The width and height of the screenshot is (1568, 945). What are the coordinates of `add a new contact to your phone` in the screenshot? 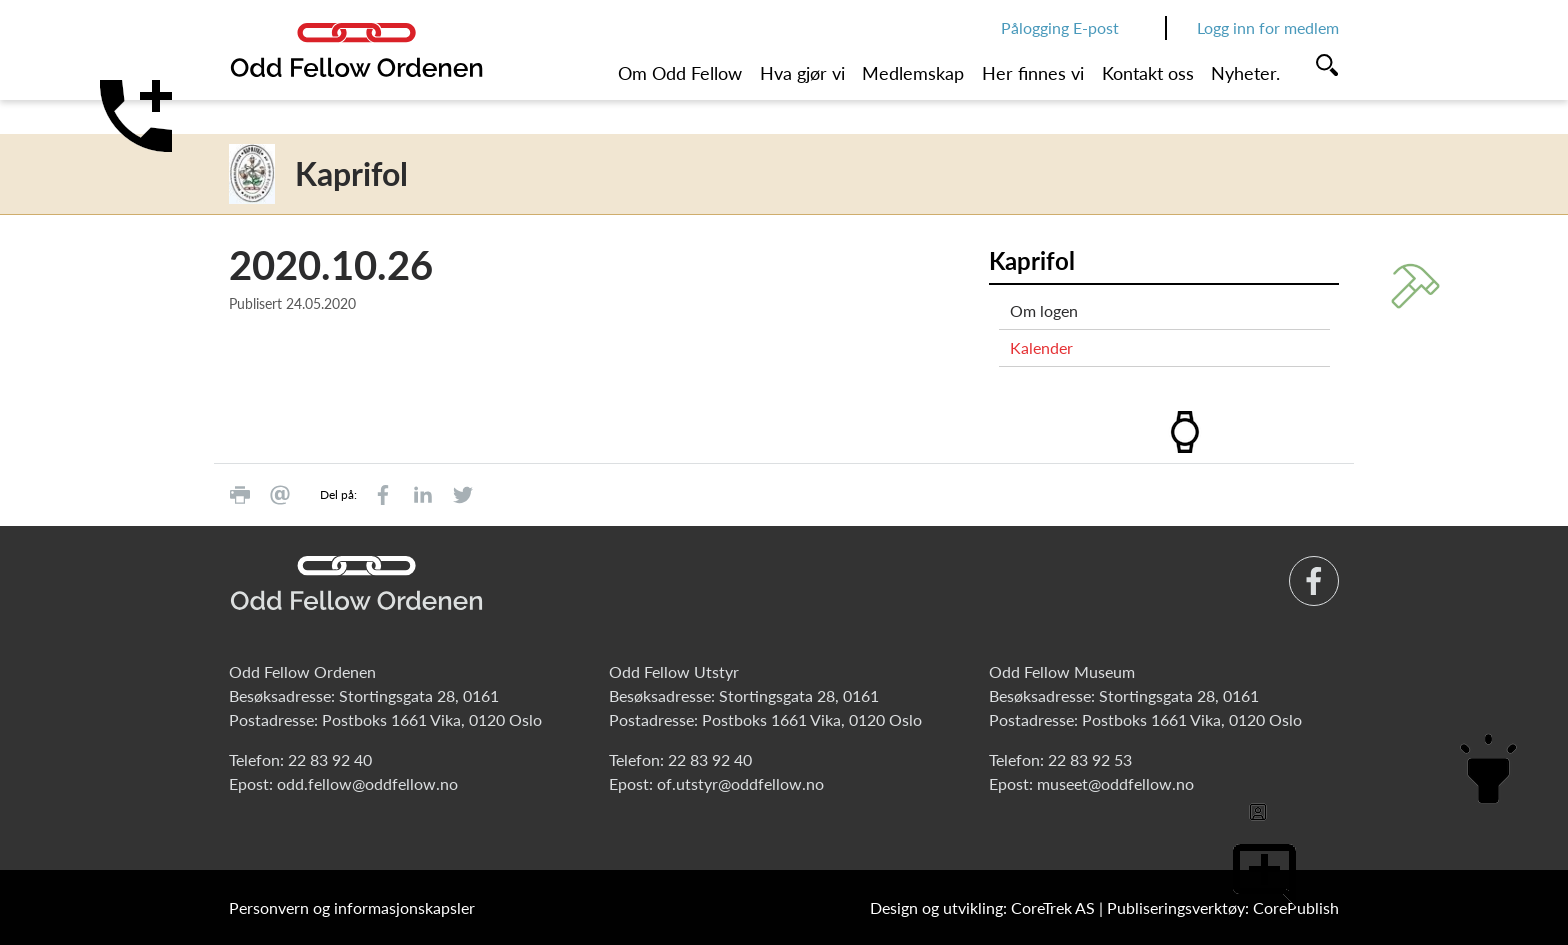 It's located at (136, 116).